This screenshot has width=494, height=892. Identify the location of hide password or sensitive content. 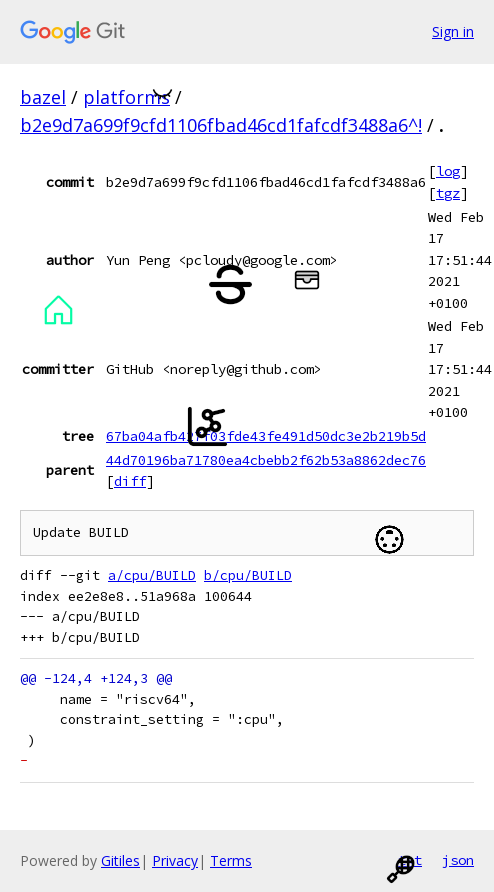
(162, 93).